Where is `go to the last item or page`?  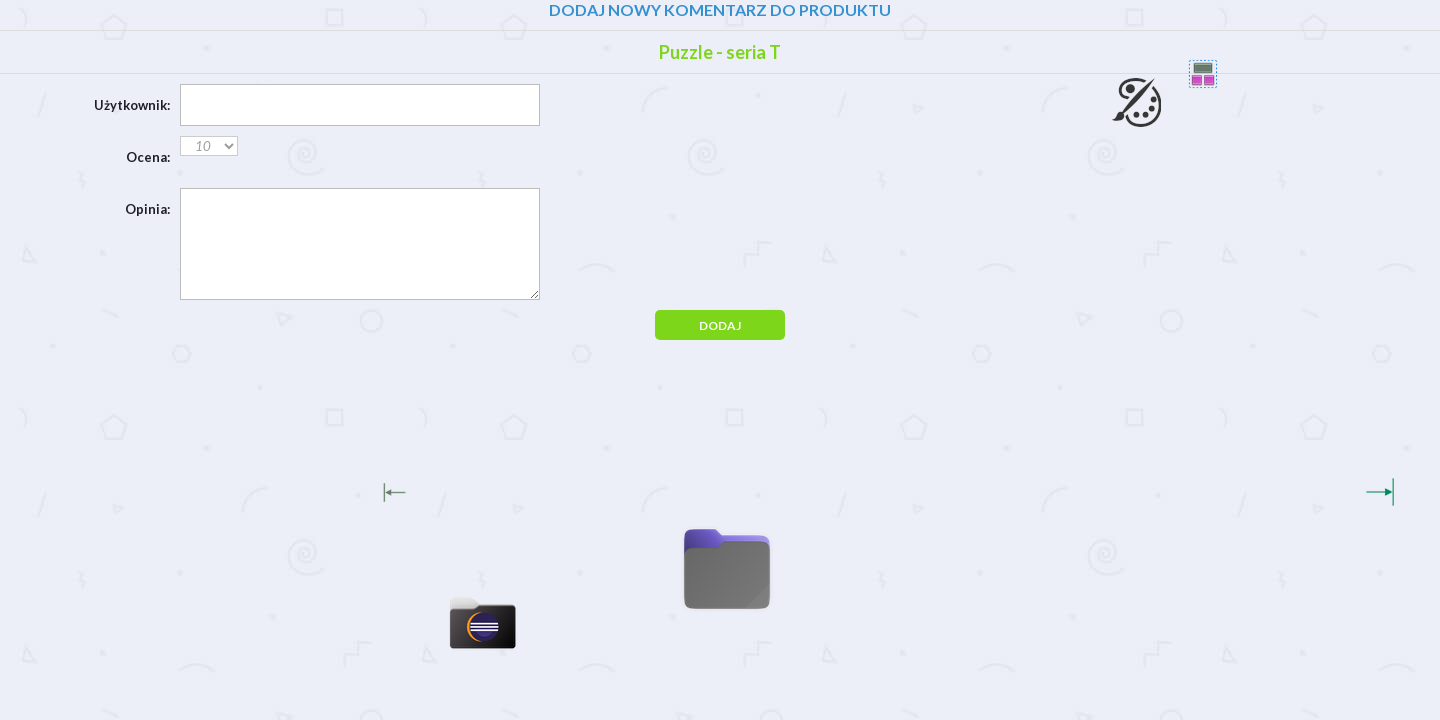 go to the last item or page is located at coordinates (1380, 492).